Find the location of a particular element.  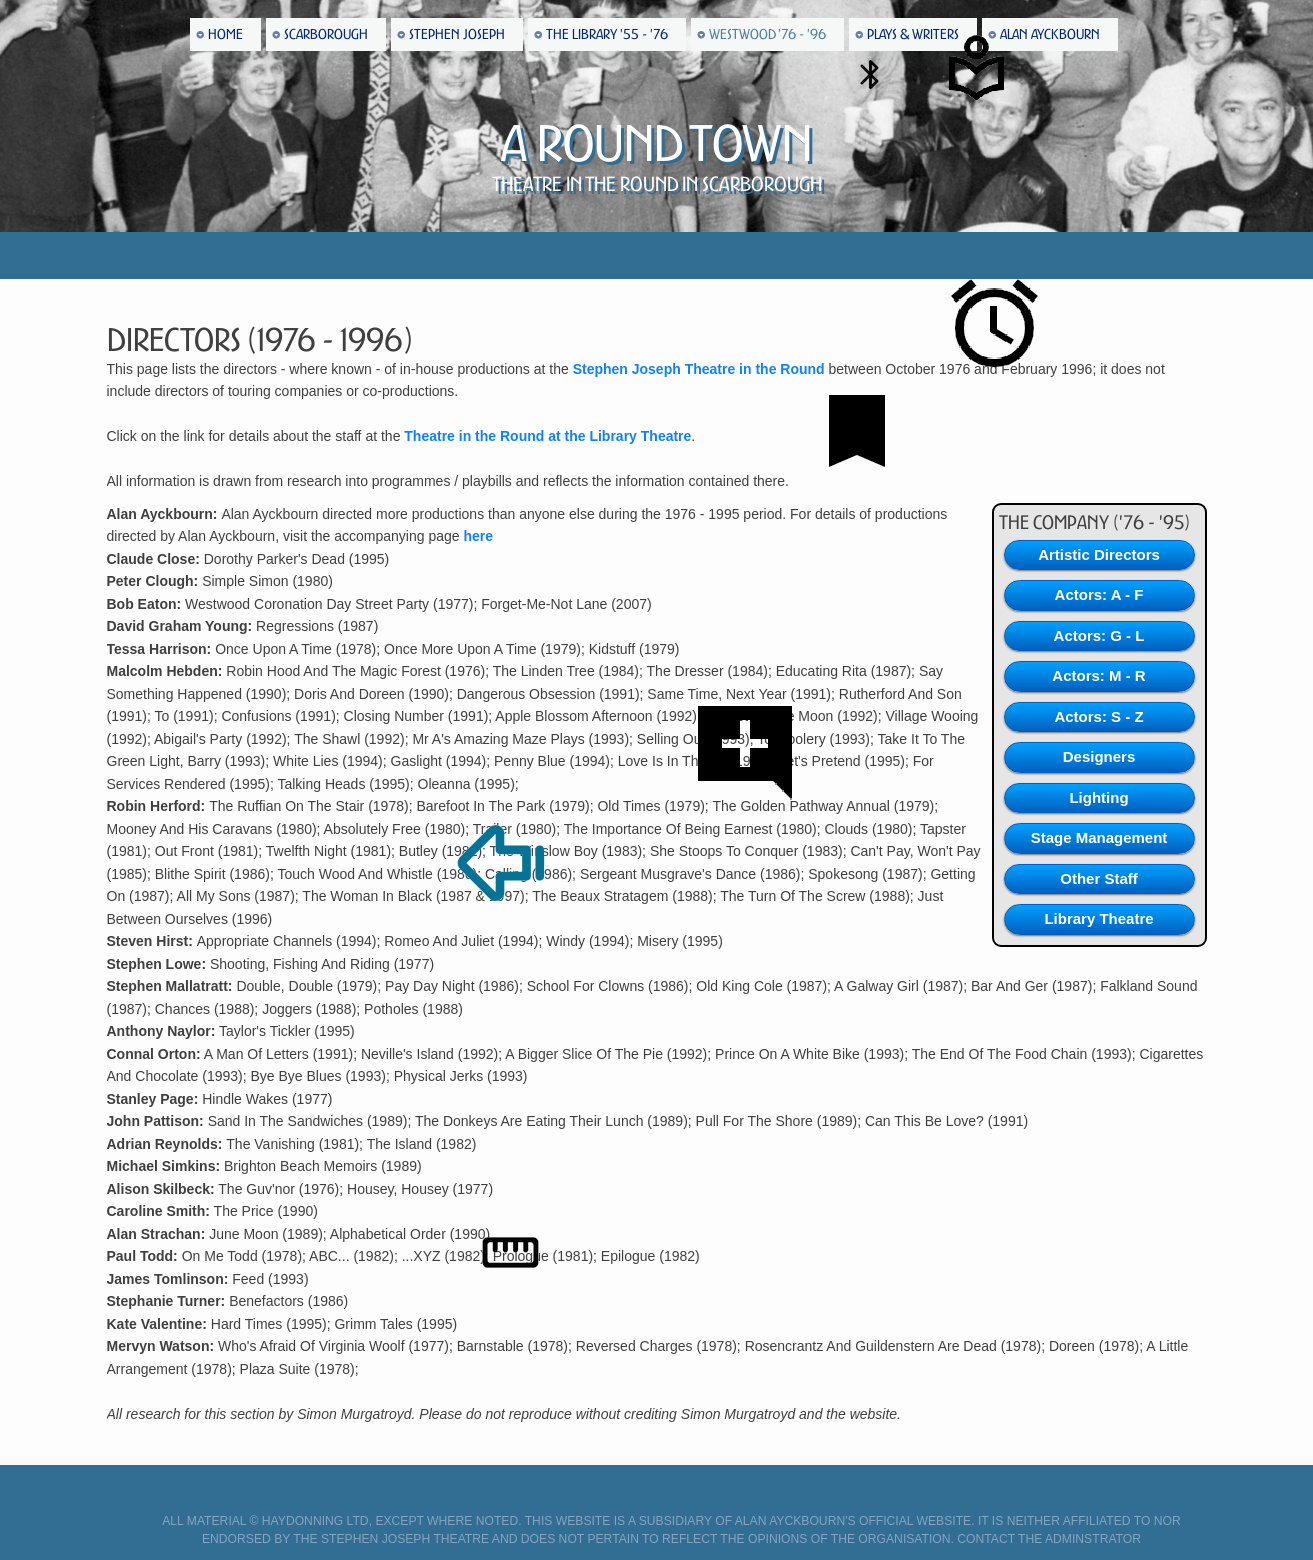

go back to the previous screen is located at coordinates (500, 863).